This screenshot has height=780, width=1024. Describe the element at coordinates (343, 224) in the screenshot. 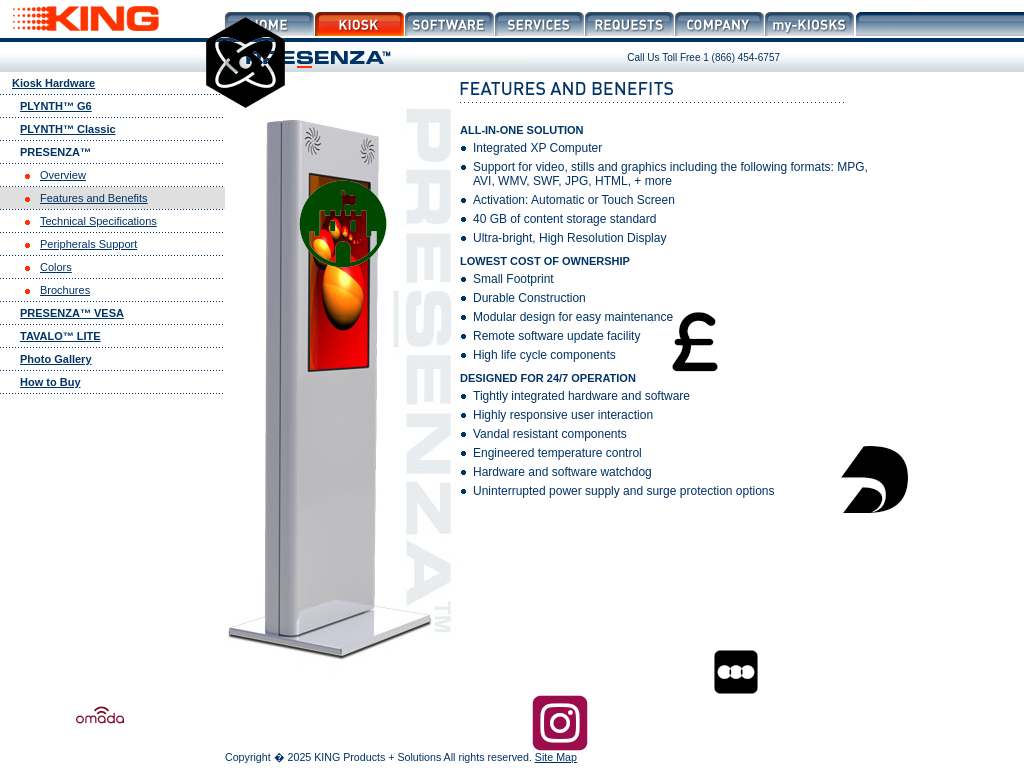

I see `fort awesome brand logo` at that location.